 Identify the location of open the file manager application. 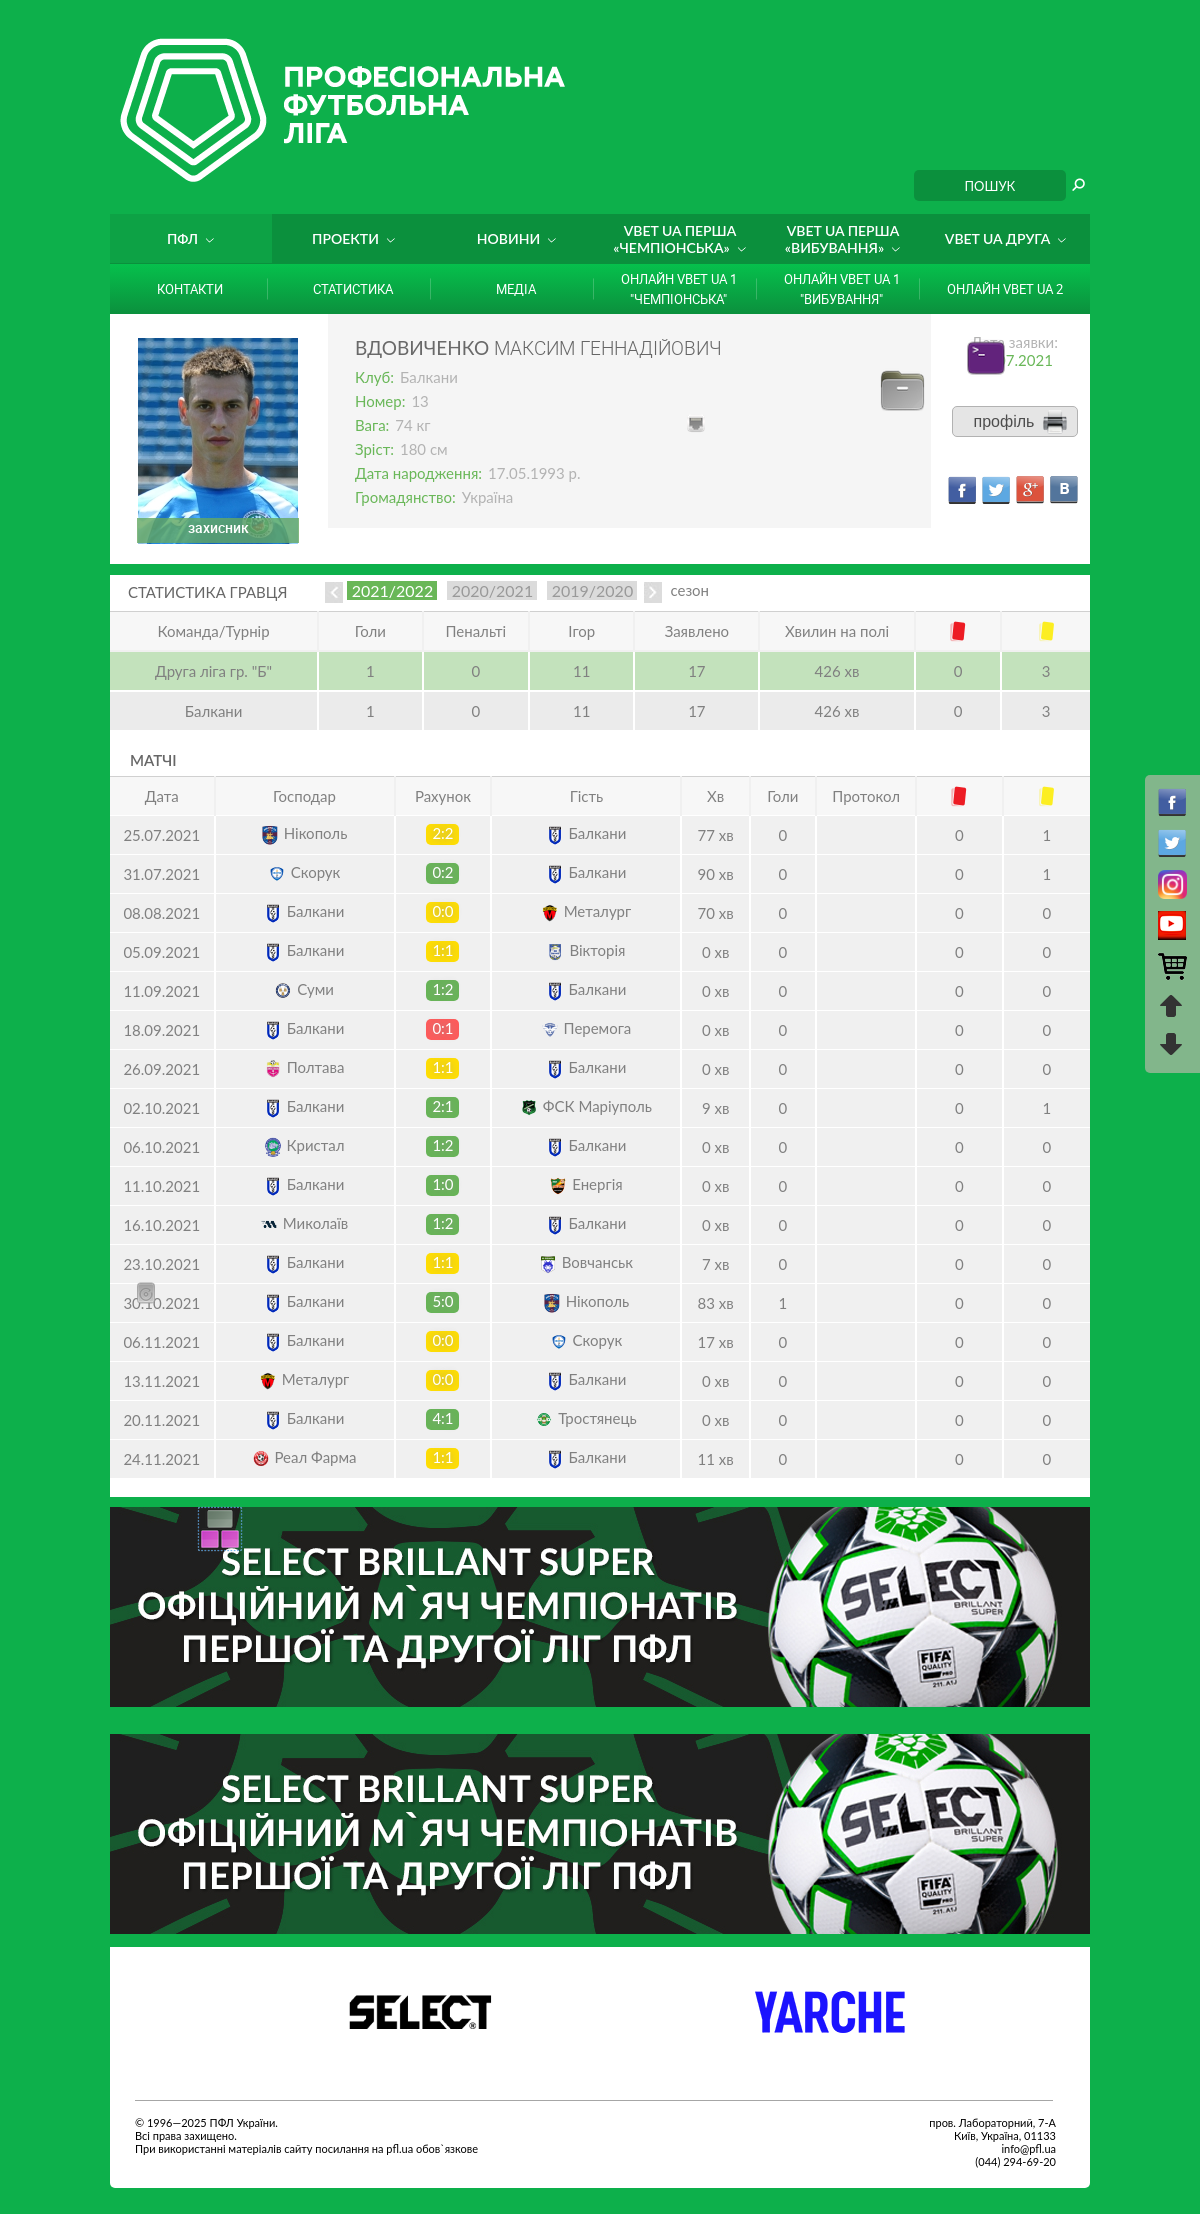
(902, 390).